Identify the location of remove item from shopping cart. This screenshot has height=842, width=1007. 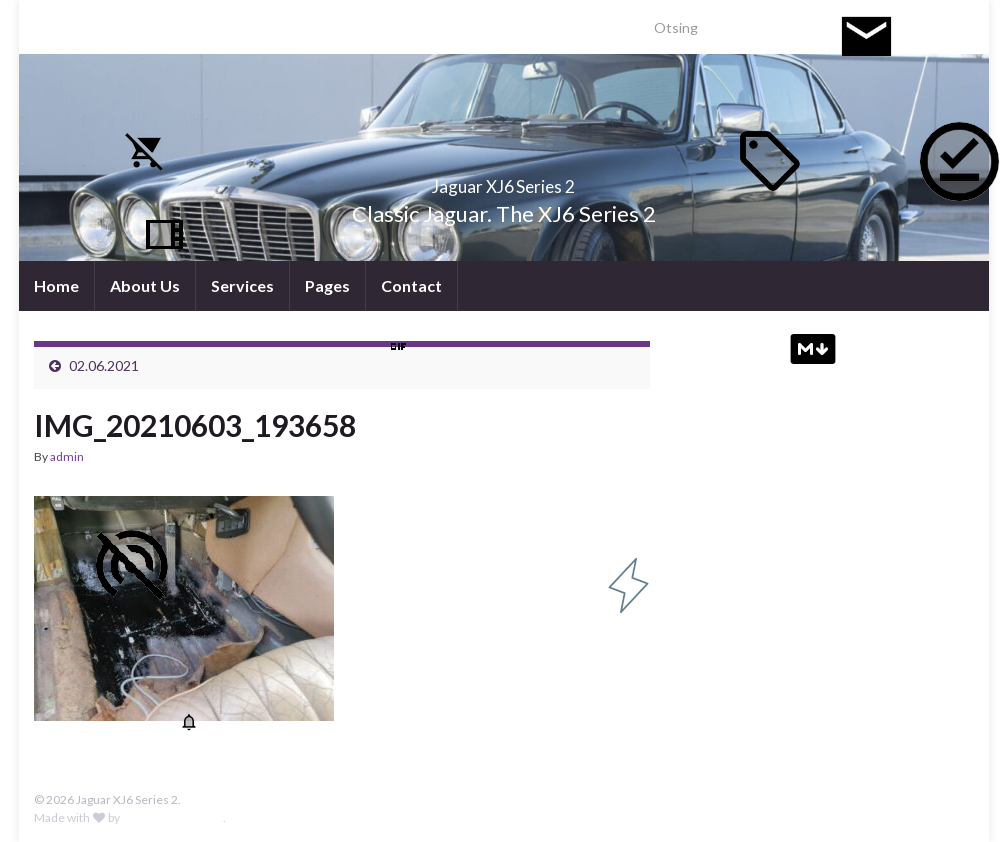
(145, 151).